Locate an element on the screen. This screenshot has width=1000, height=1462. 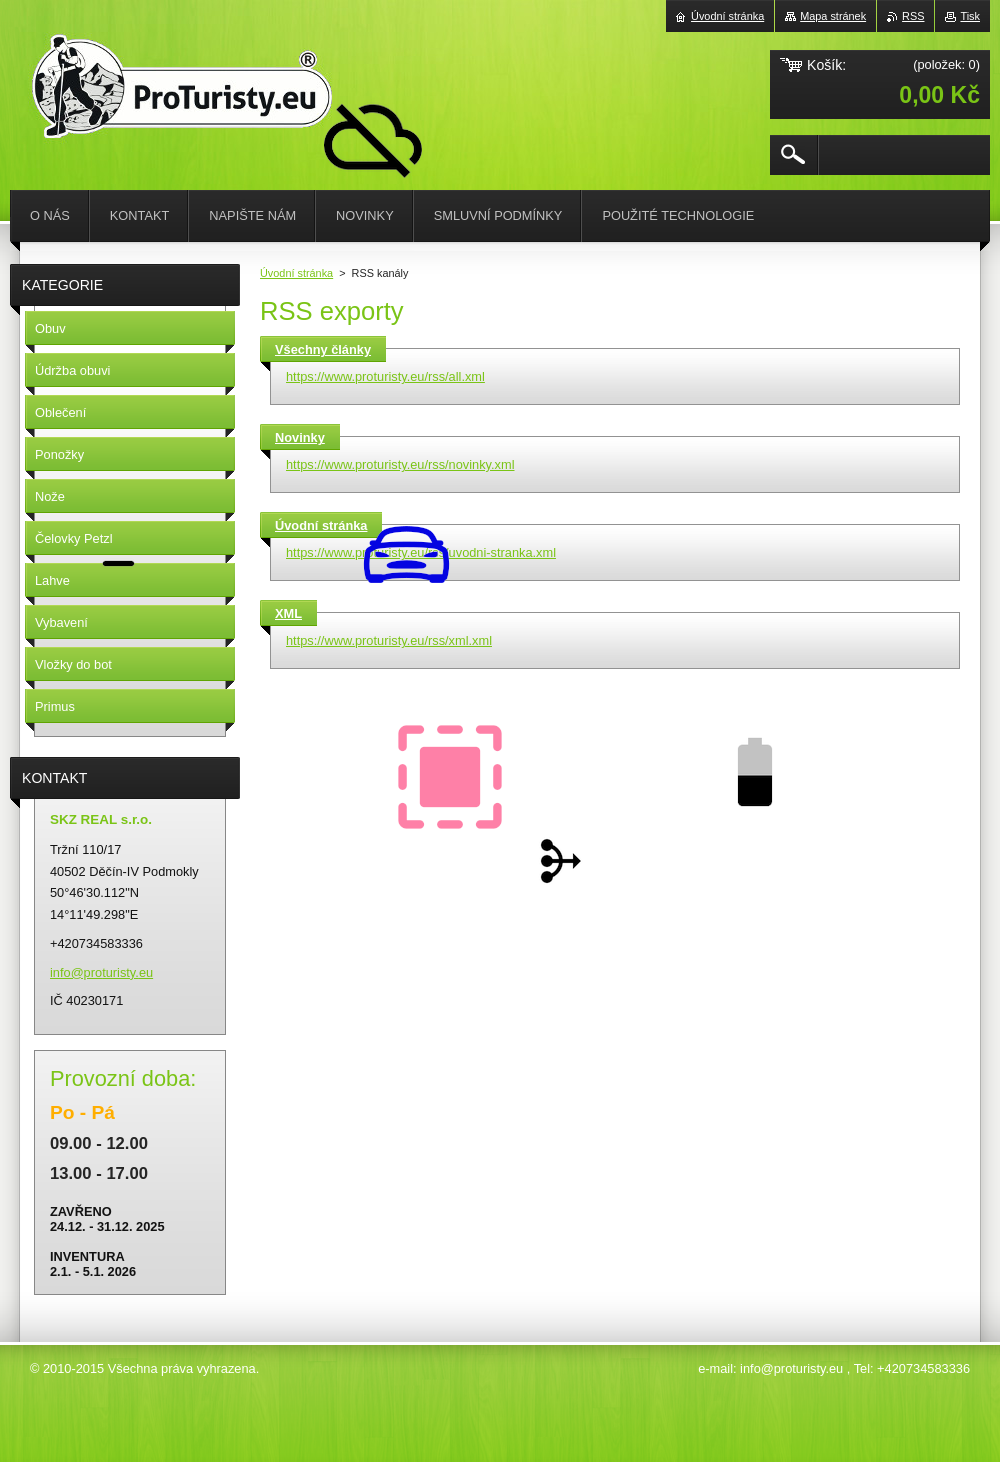
minimize the current window is located at coordinates (118, 542).